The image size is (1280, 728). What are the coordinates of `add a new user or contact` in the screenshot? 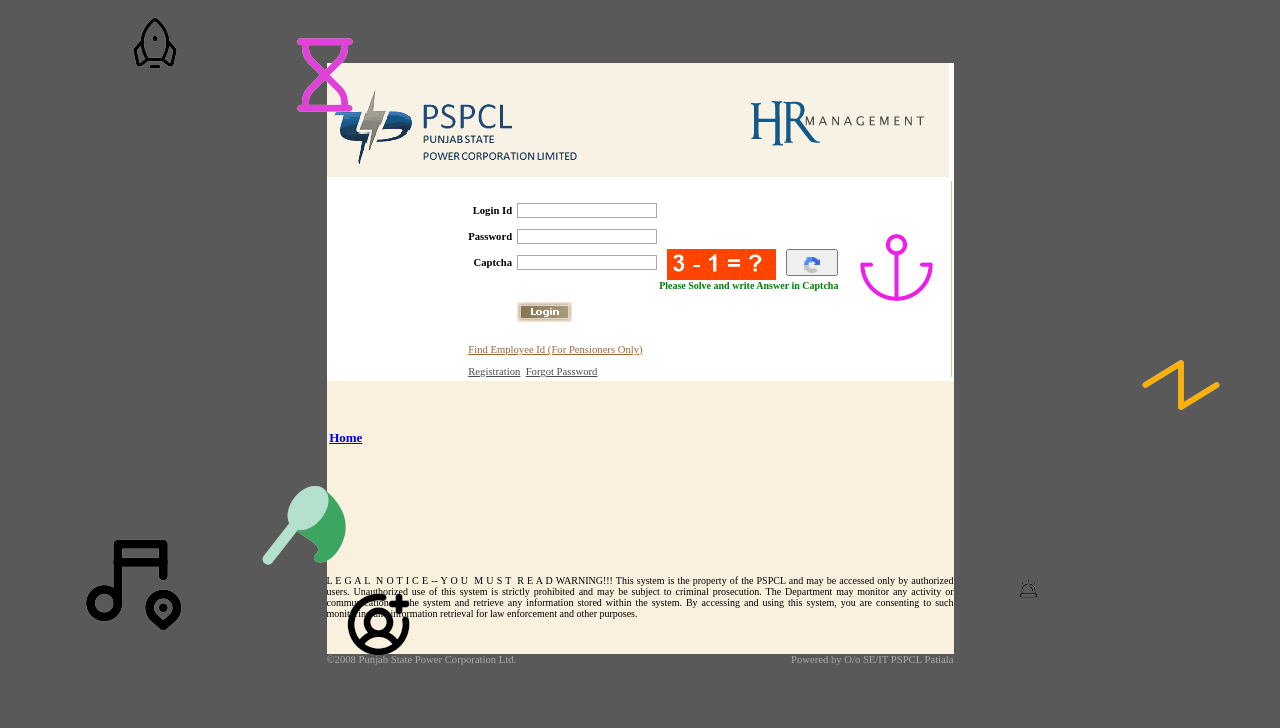 It's located at (378, 624).